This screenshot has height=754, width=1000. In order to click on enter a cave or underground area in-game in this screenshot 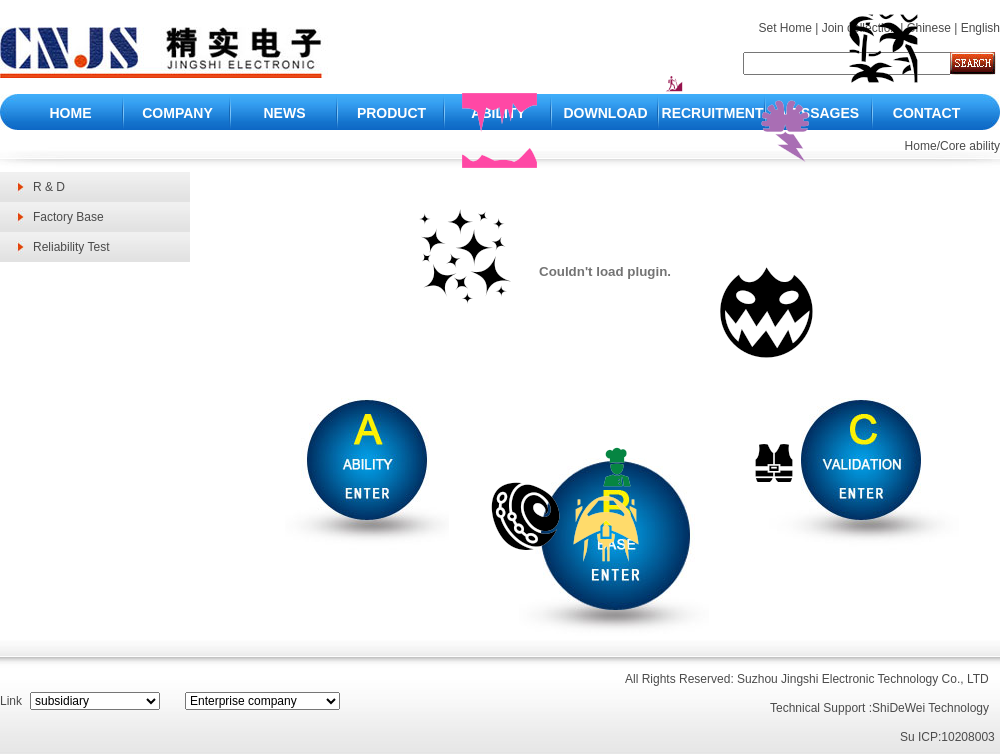, I will do `click(499, 130)`.